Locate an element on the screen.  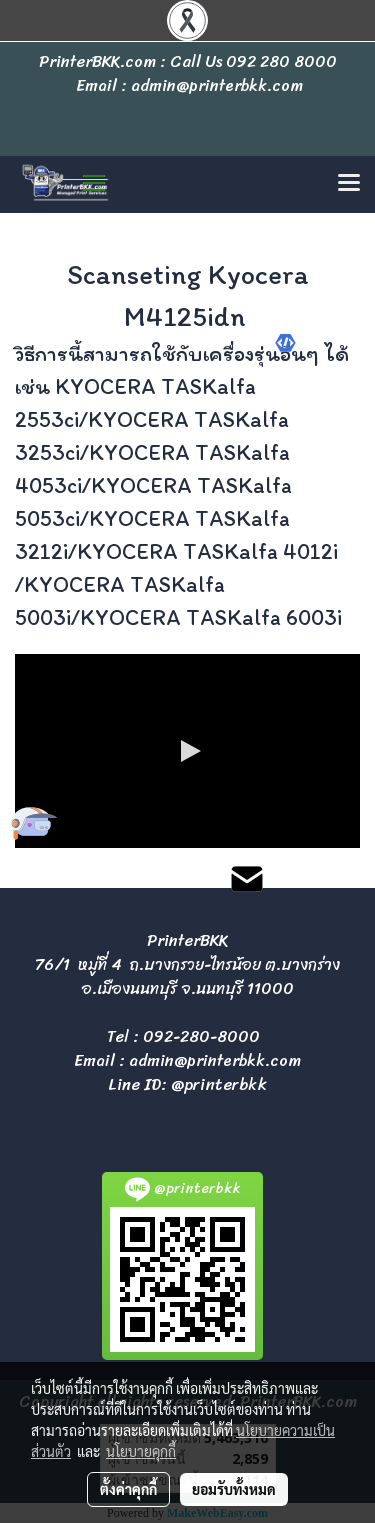
indicates an early verified bot developer badge on discord is located at coordinates (285, 343).